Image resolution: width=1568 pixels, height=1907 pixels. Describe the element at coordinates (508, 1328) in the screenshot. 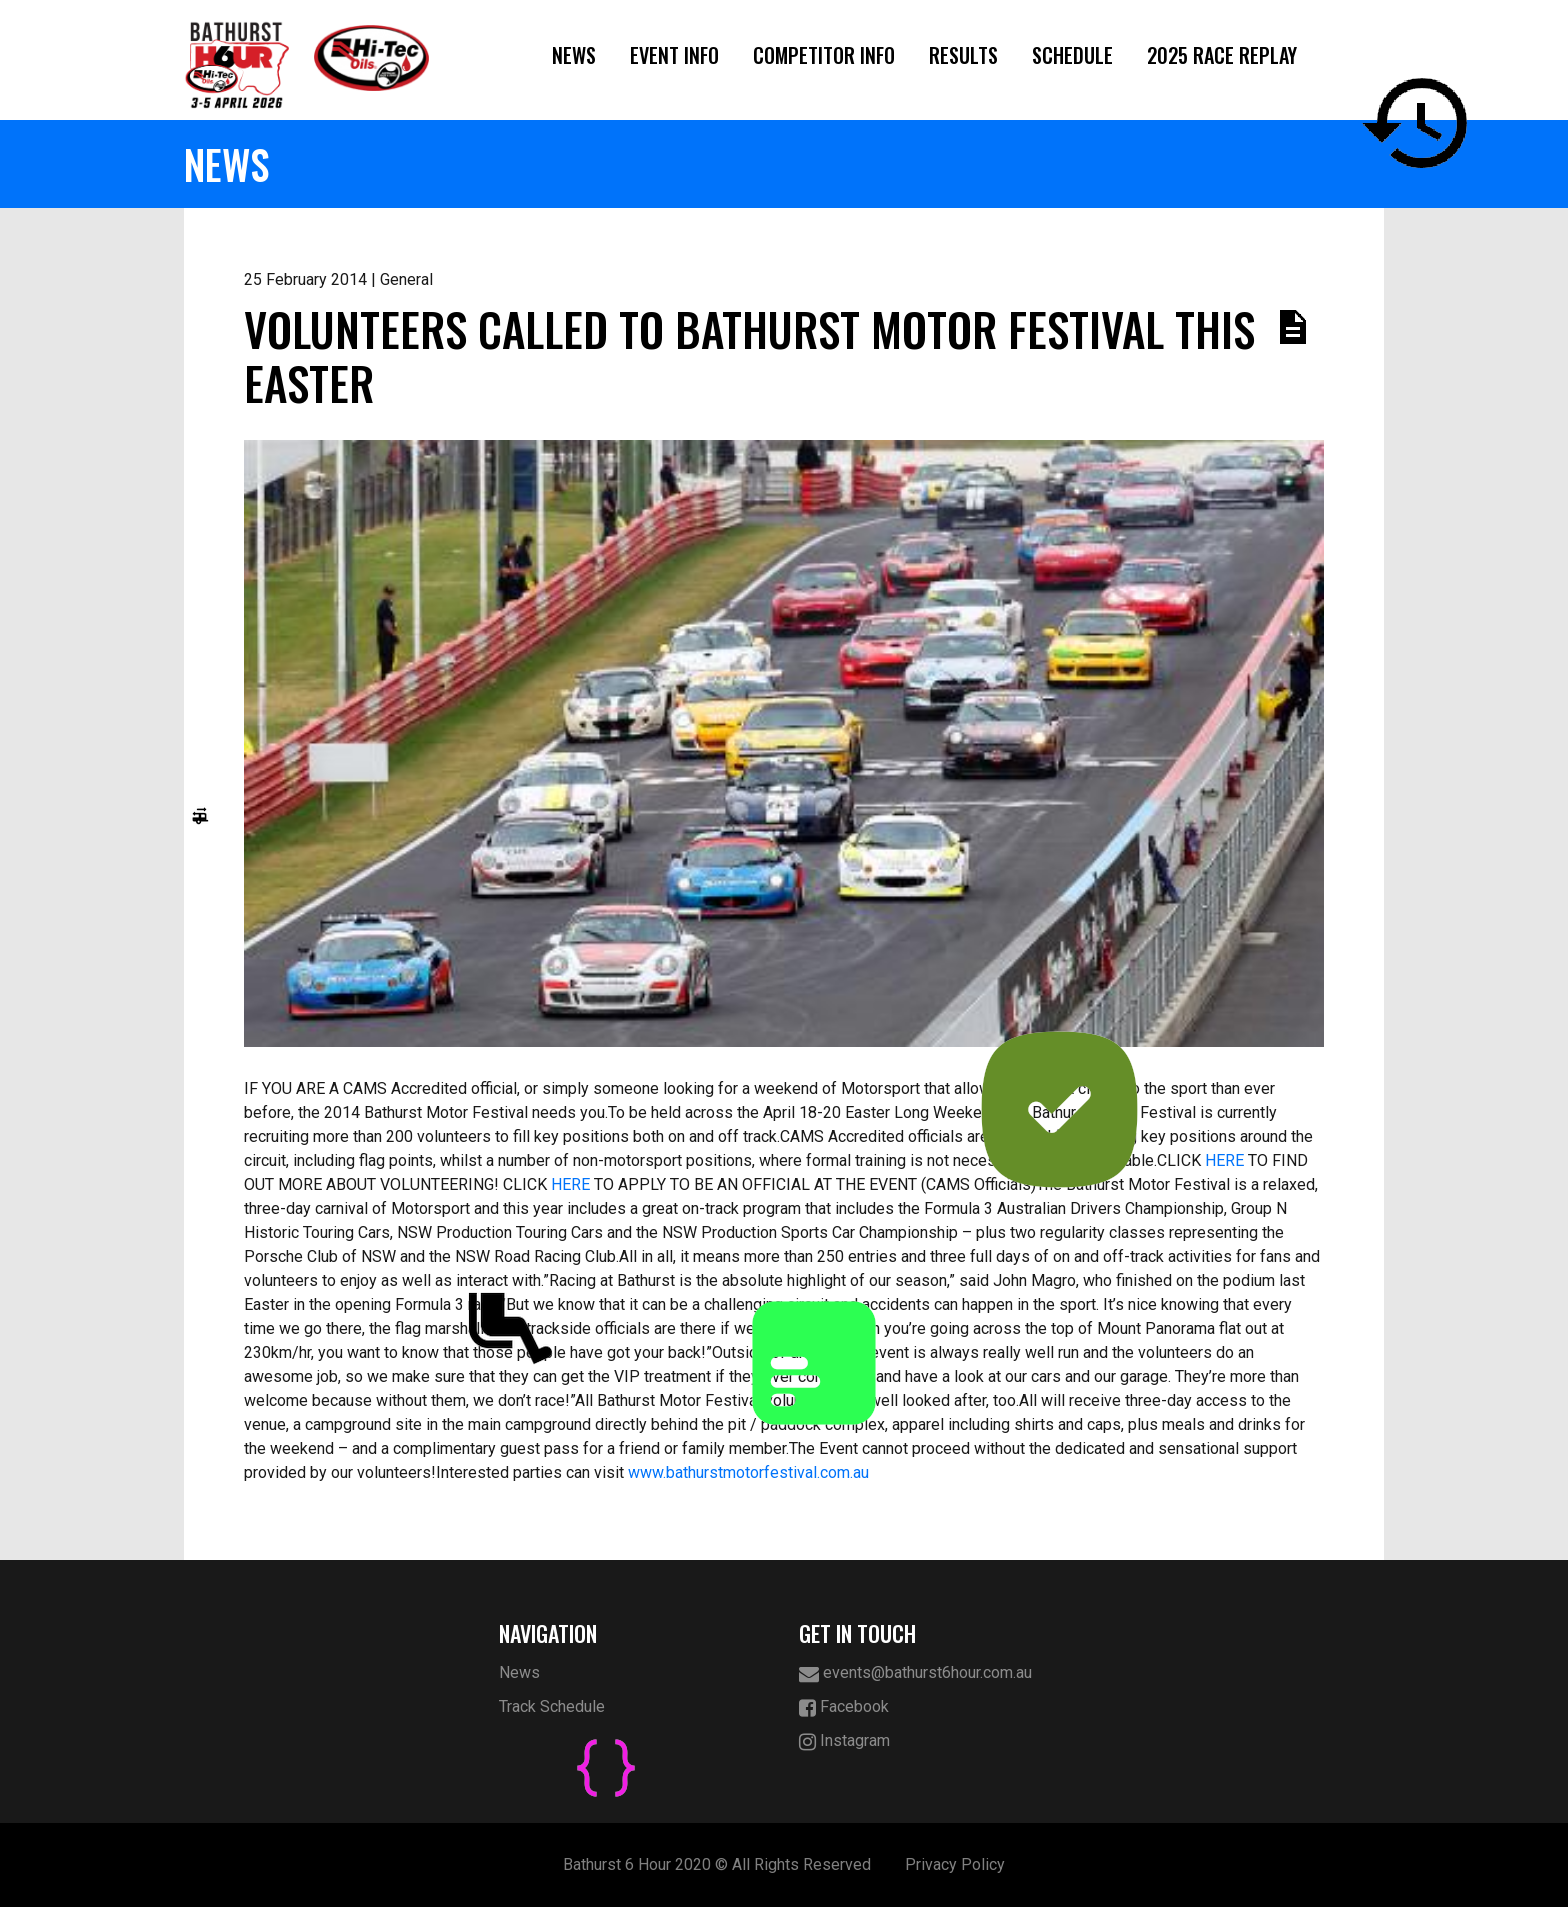

I see `select extra legroom seating option` at that location.